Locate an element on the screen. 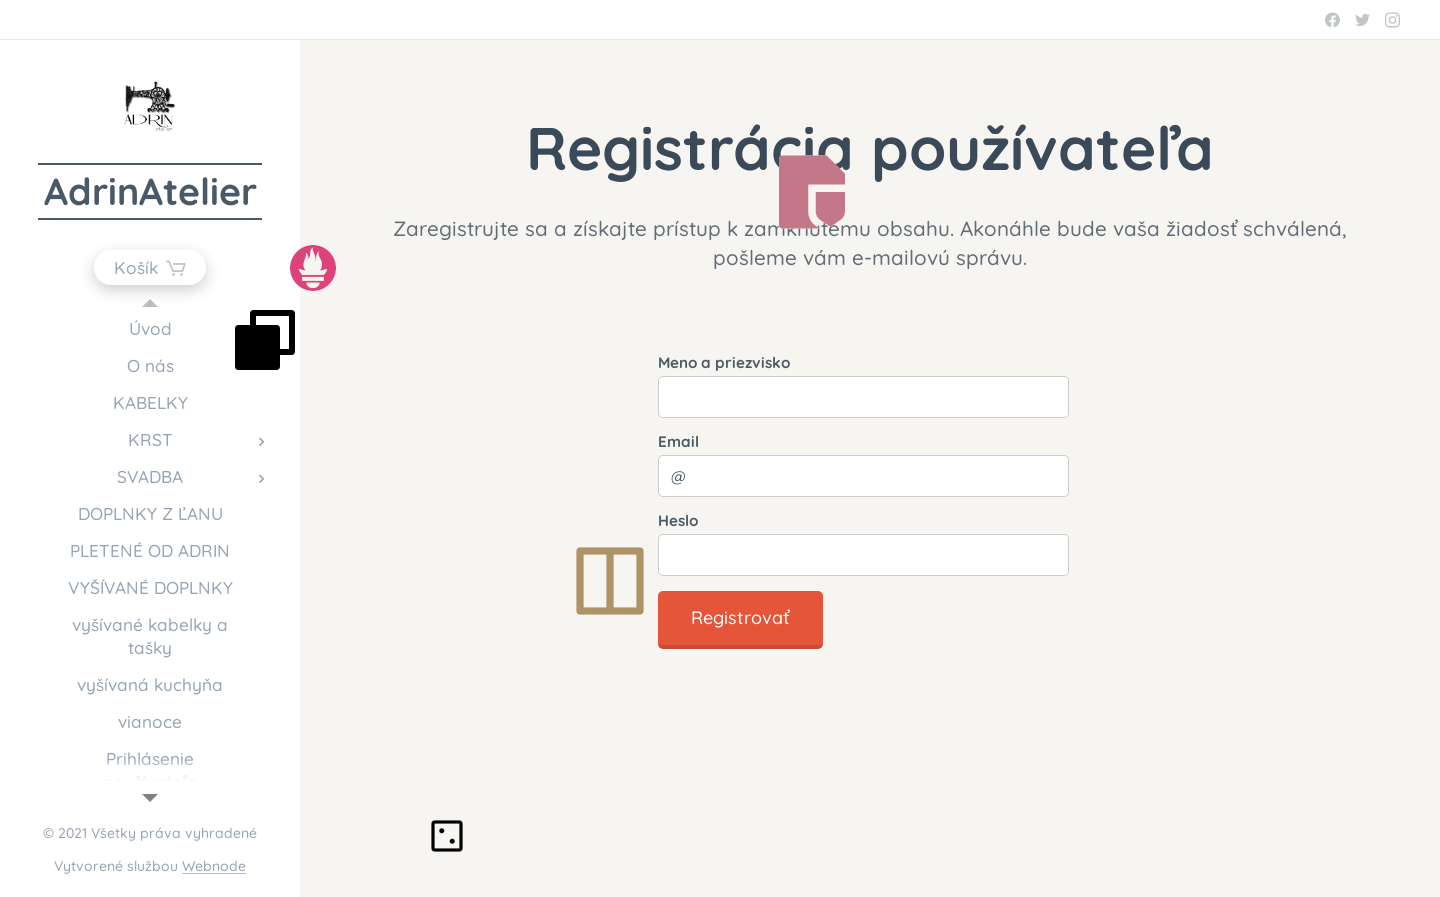 The image size is (1440, 897). switch to two-column layout view is located at coordinates (610, 581).